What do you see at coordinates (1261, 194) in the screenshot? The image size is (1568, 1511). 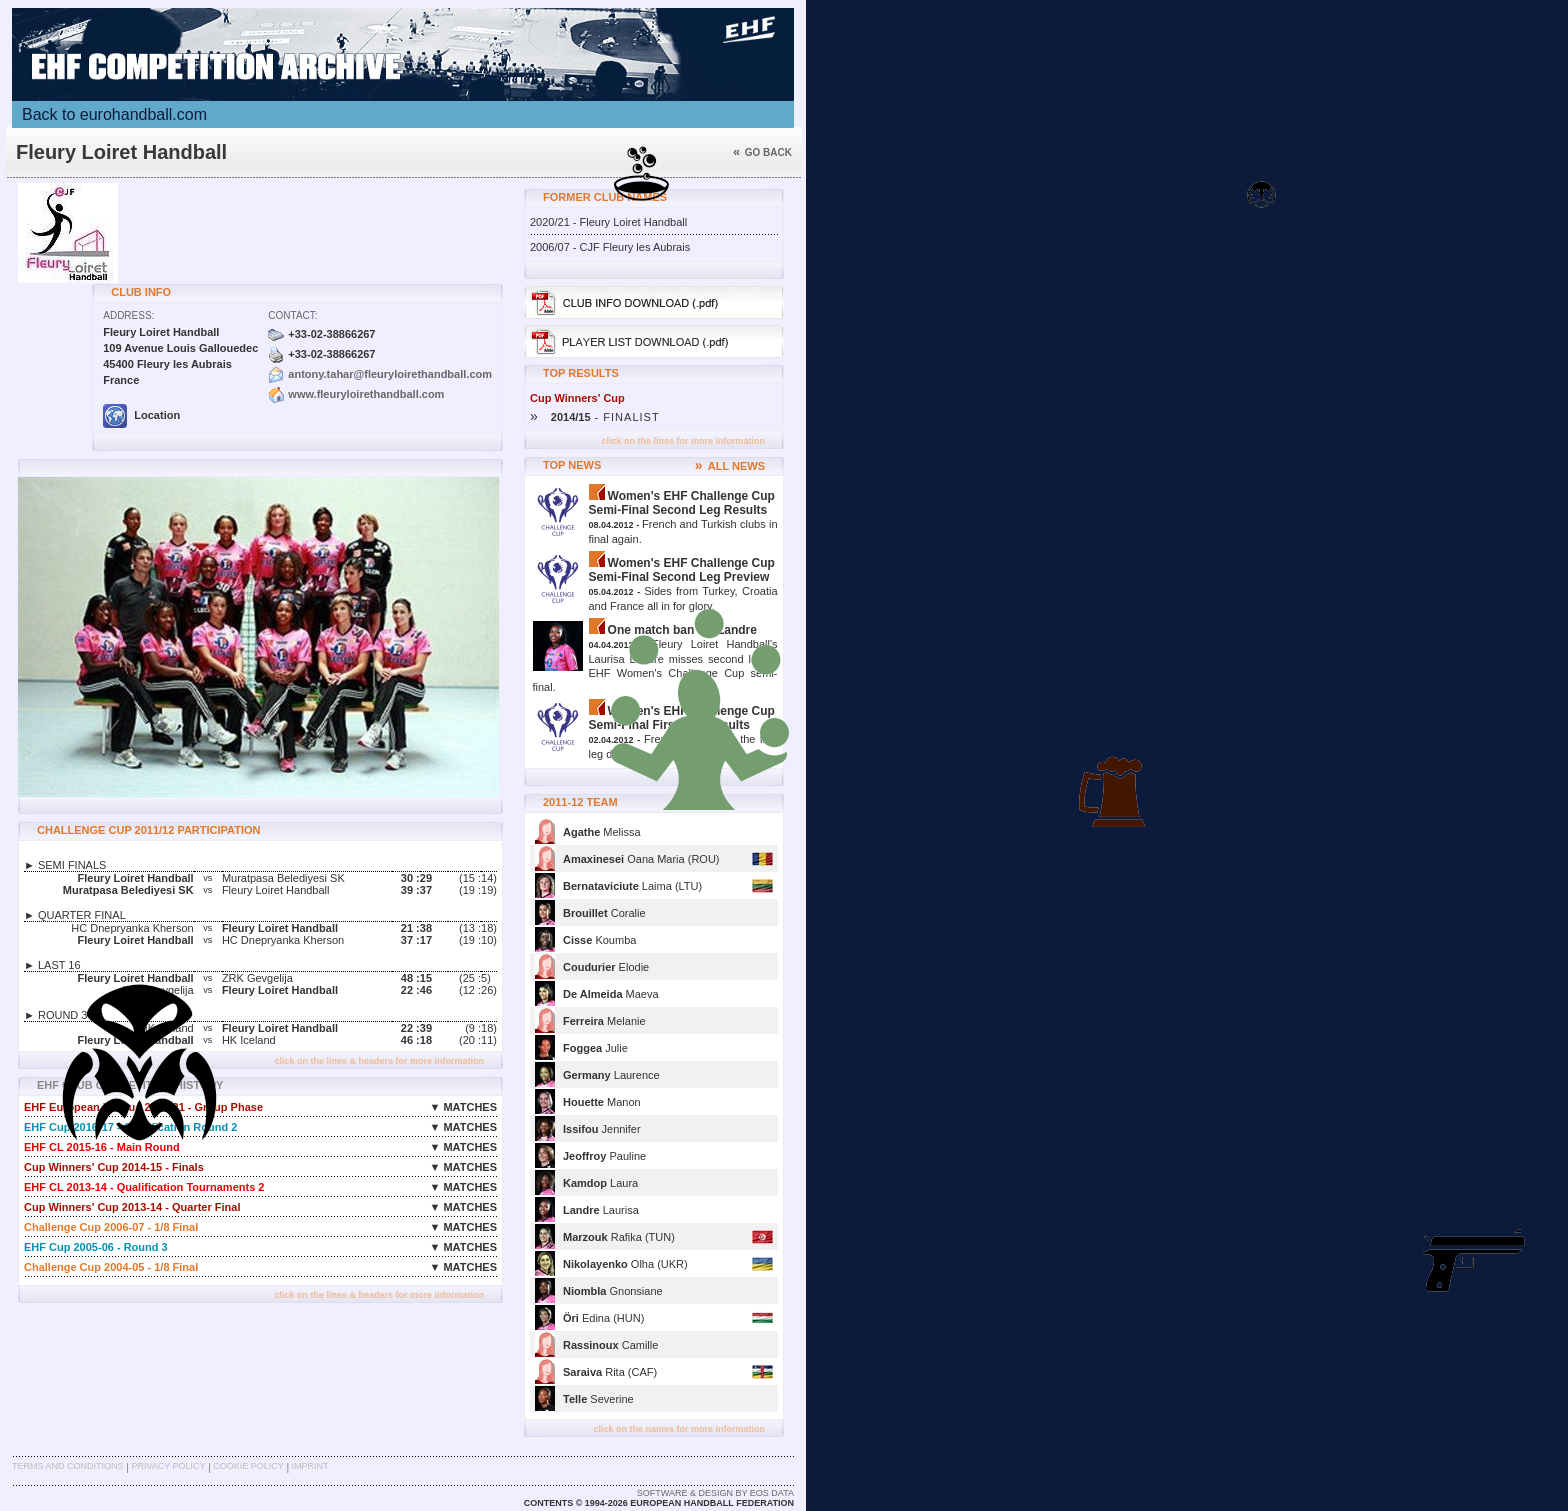 I see `access pet or animal-related features` at bounding box center [1261, 194].